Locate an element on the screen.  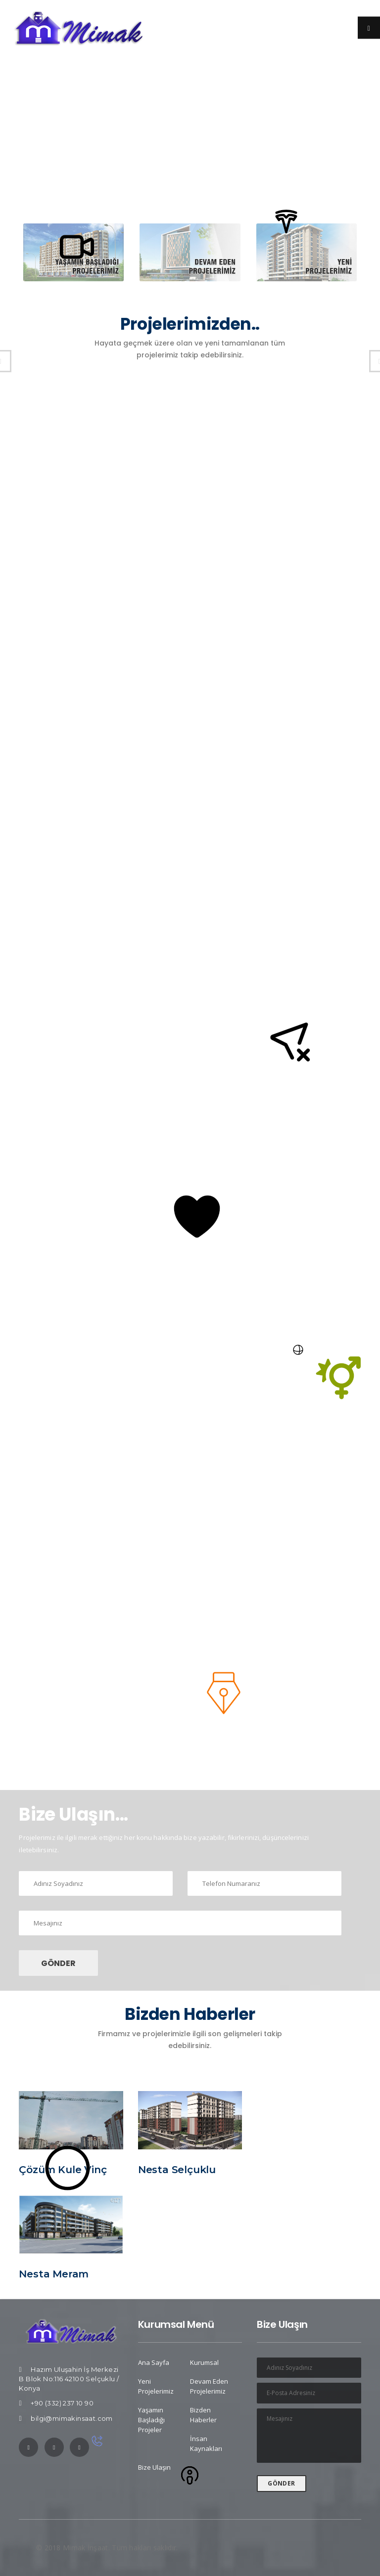
indicates gender-based violence awareness or resources is located at coordinates (338, 1379).